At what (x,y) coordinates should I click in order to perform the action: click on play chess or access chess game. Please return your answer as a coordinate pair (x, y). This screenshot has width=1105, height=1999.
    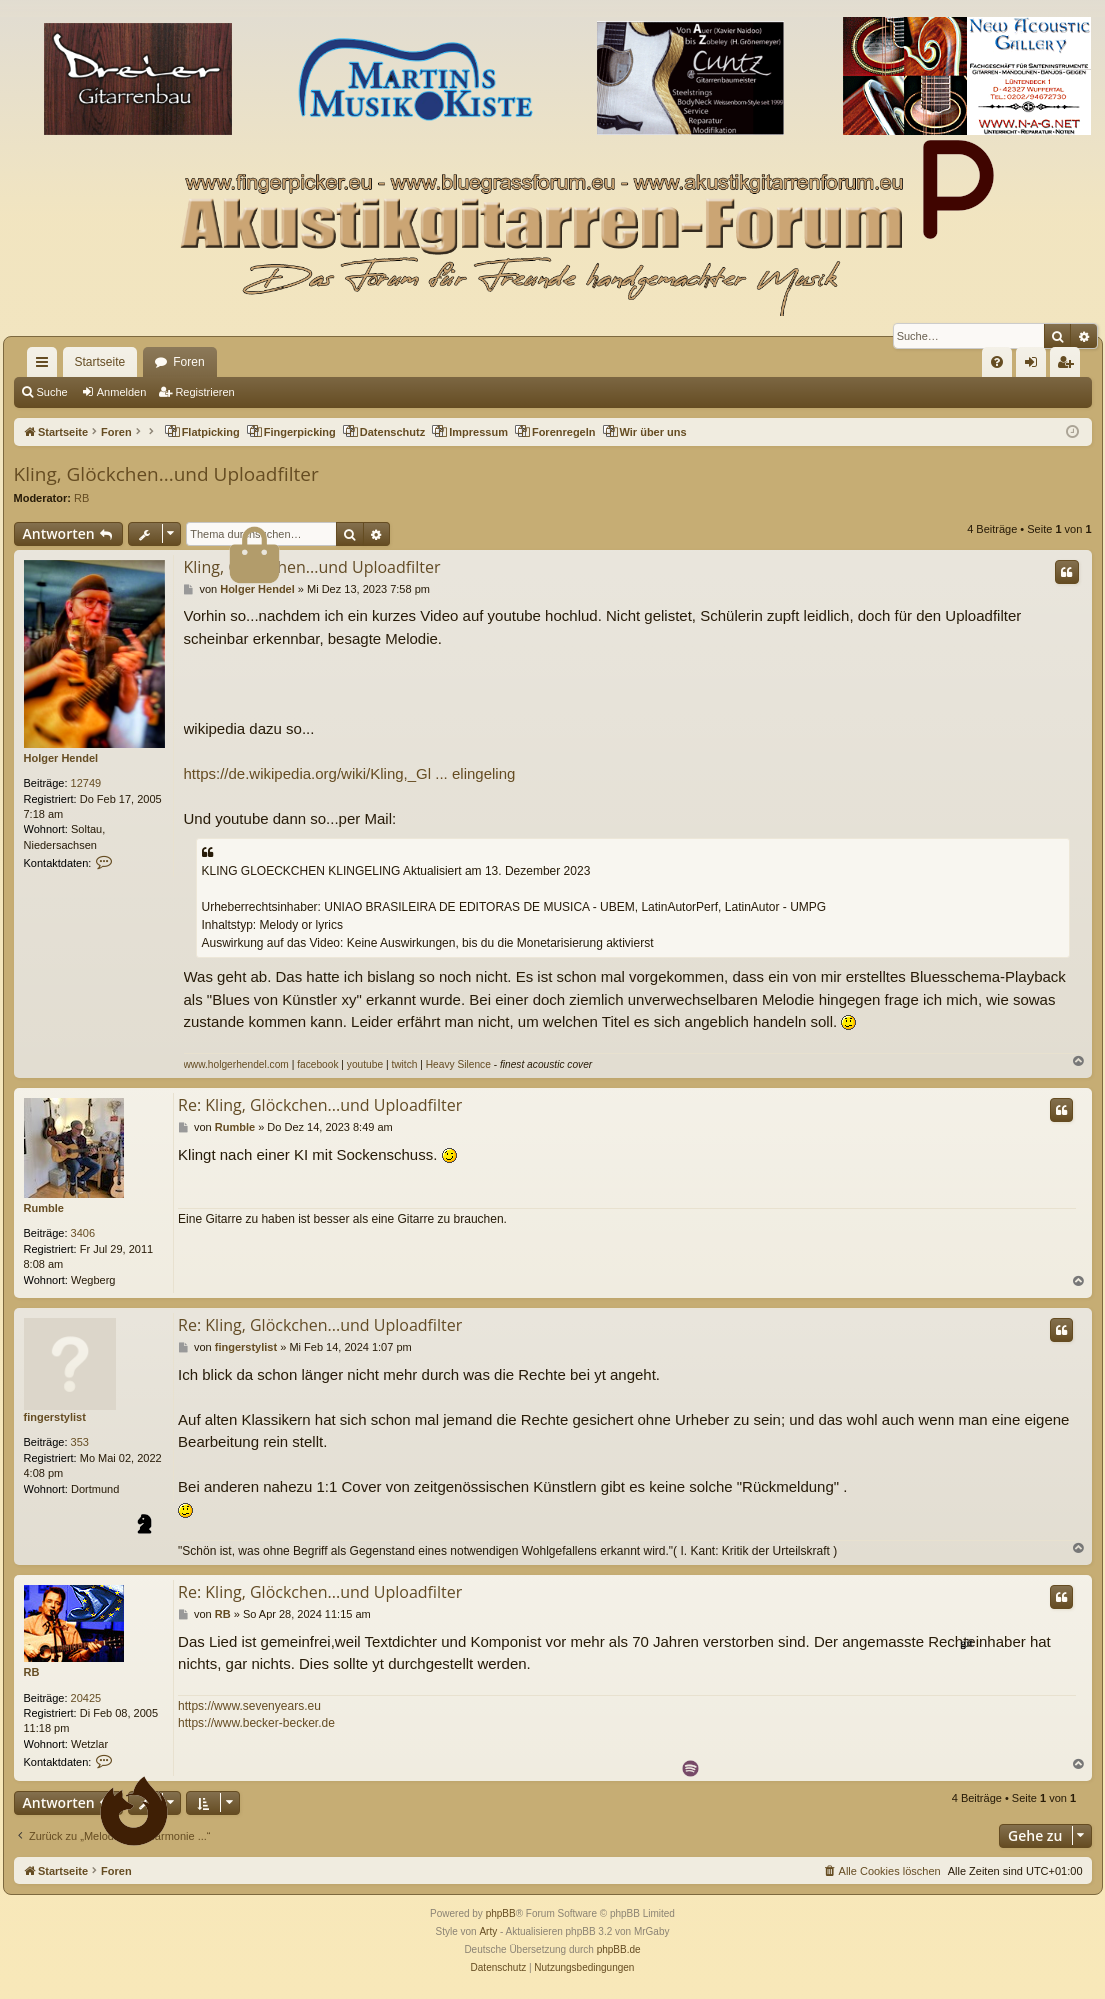
    Looking at the image, I should click on (144, 1524).